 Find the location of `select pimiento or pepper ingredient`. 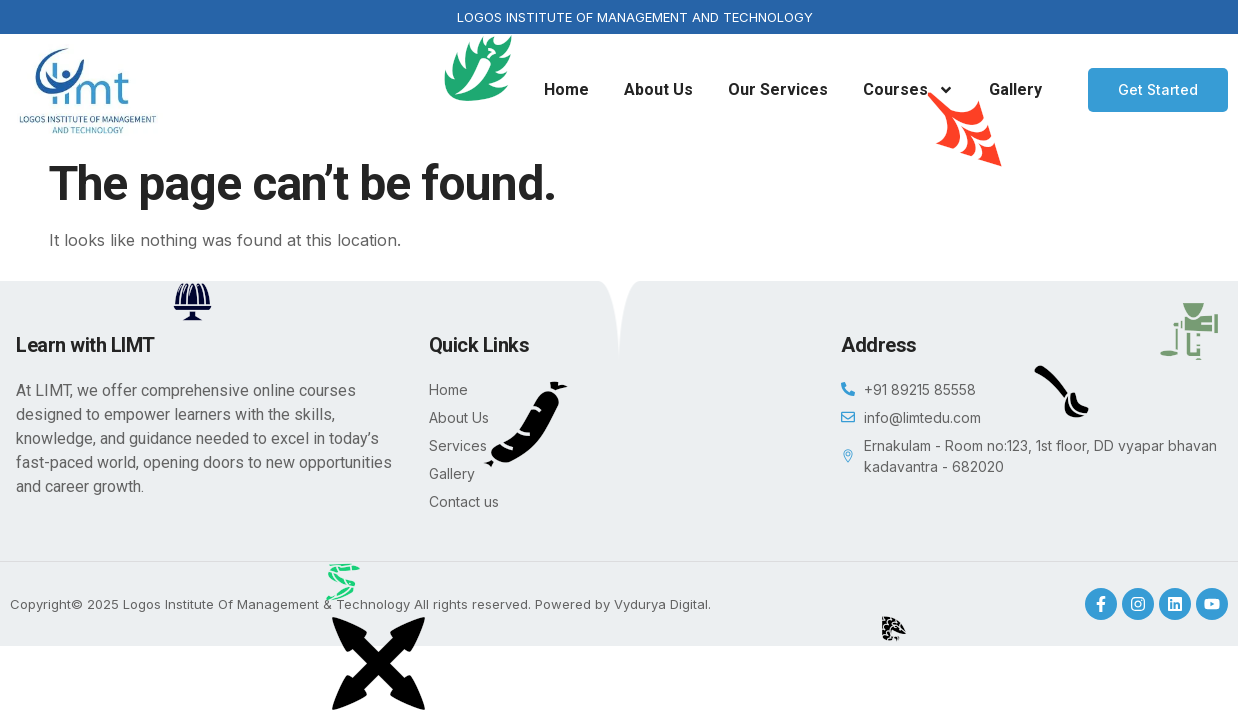

select pimiento or pepper ingredient is located at coordinates (478, 68).